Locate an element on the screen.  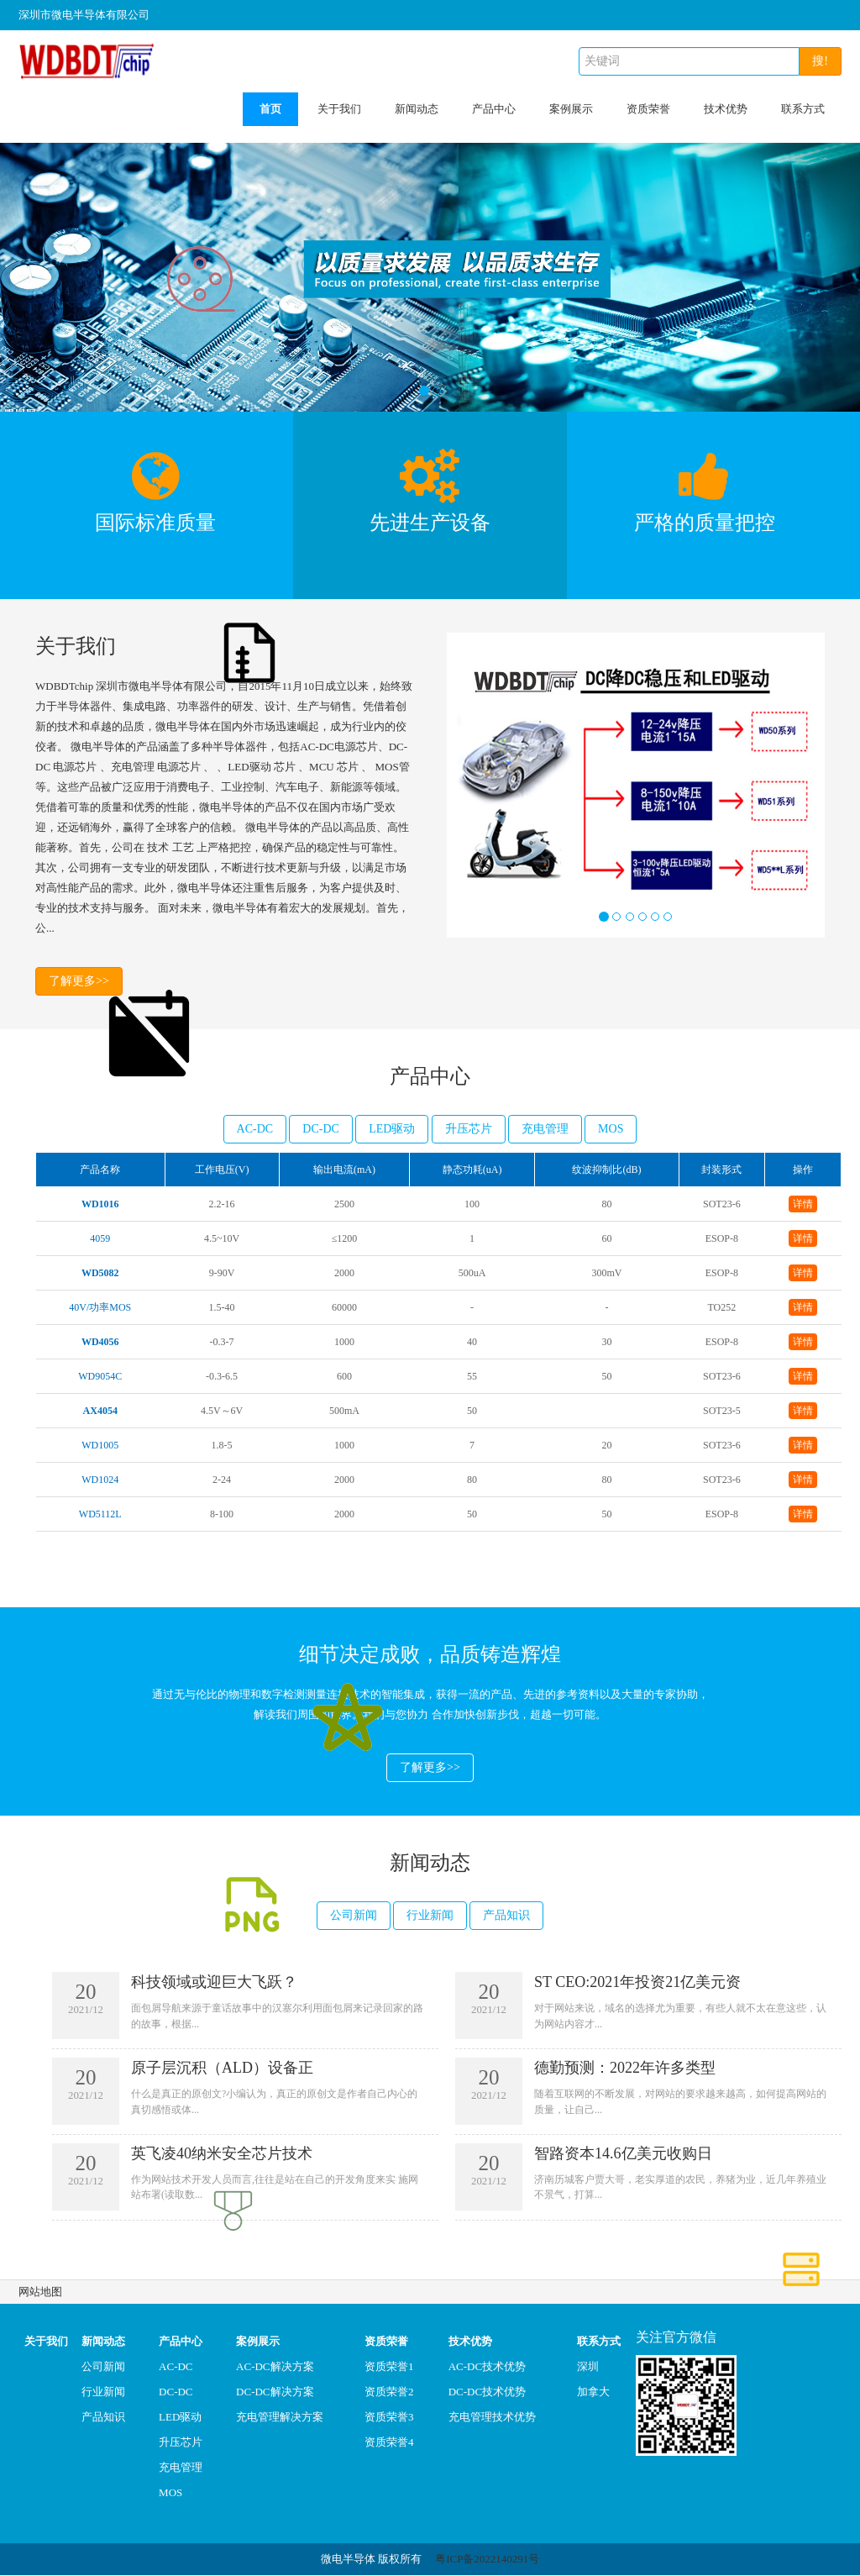
access video or movie library is located at coordinates (200, 279).